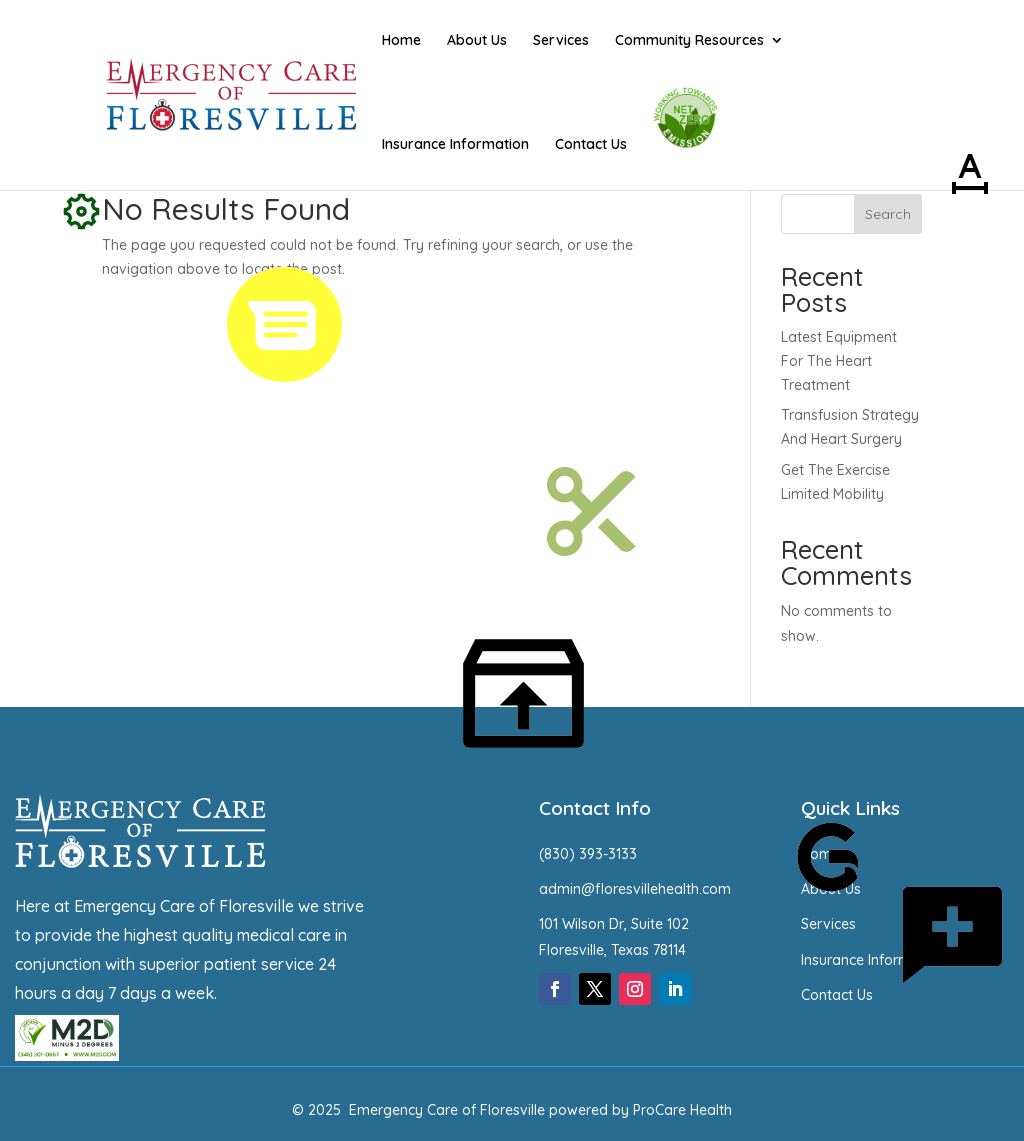 This screenshot has width=1024, height=1141. What do you see at coordinates (81, 211) in the screenshot?
I see `access settings or preferences` at bounding box center [81, 211].